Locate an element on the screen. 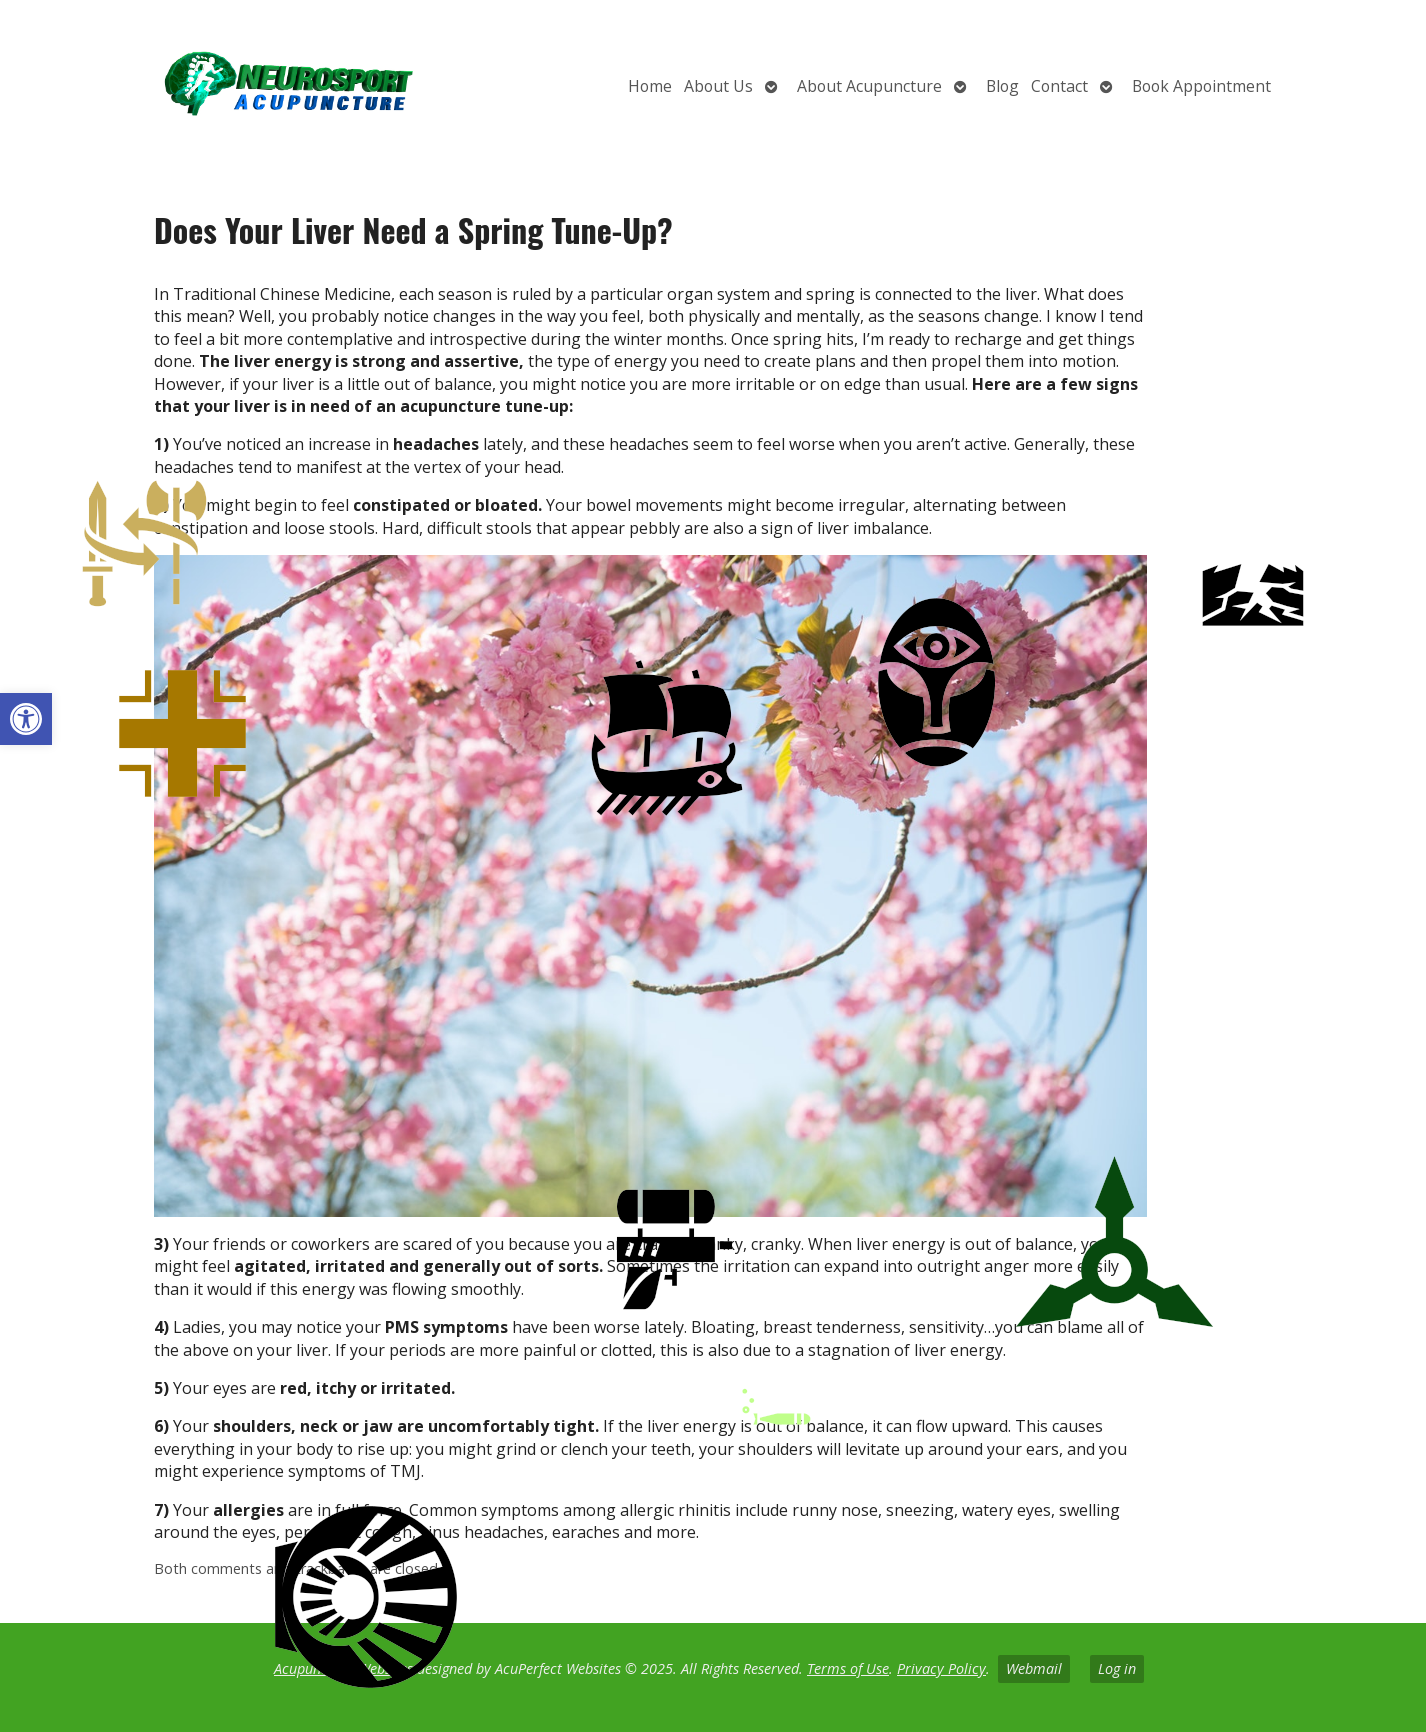 This screenshot has width=1426, height=1732. german military history faction or unit marker in a strategy game is located at coordinates (182, 733).